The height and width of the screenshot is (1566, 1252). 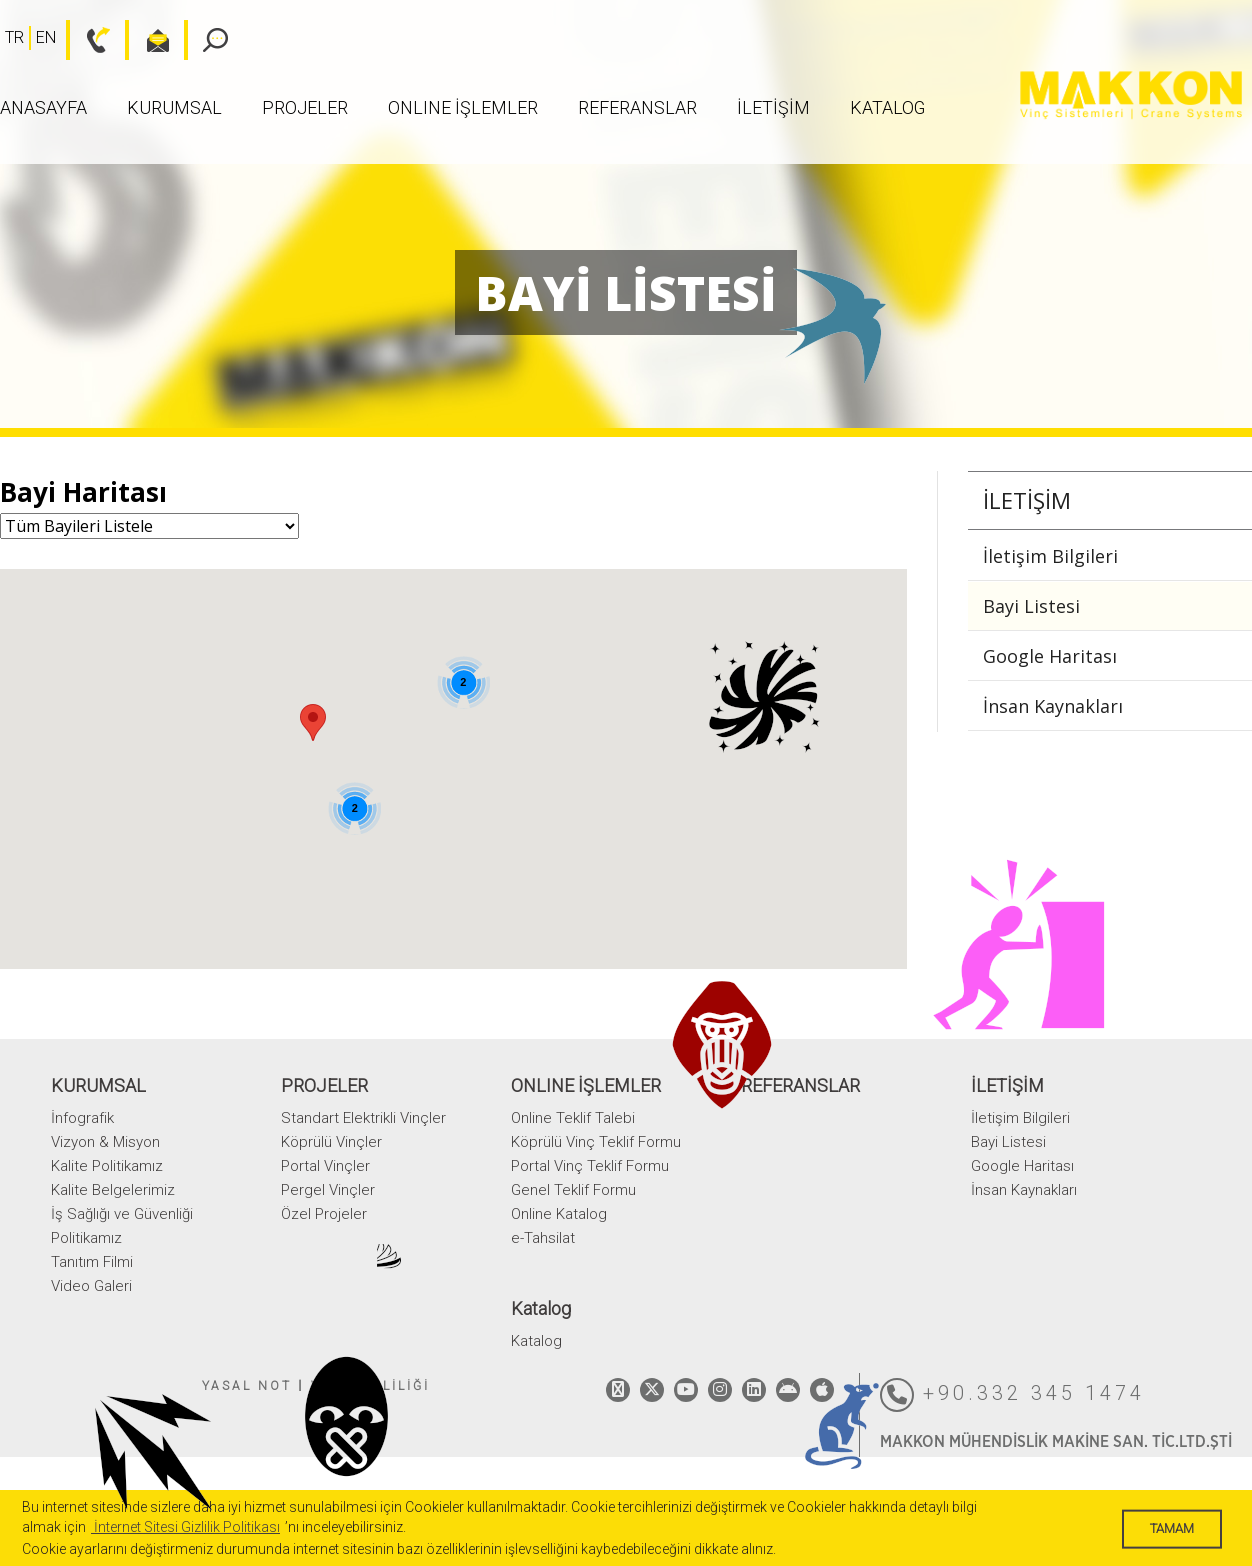 What do you see at coordinates (389, 1256) in the screenshot?
I see `indicates a slashing or cutting attack ability` at bounding box center [389, 1256].